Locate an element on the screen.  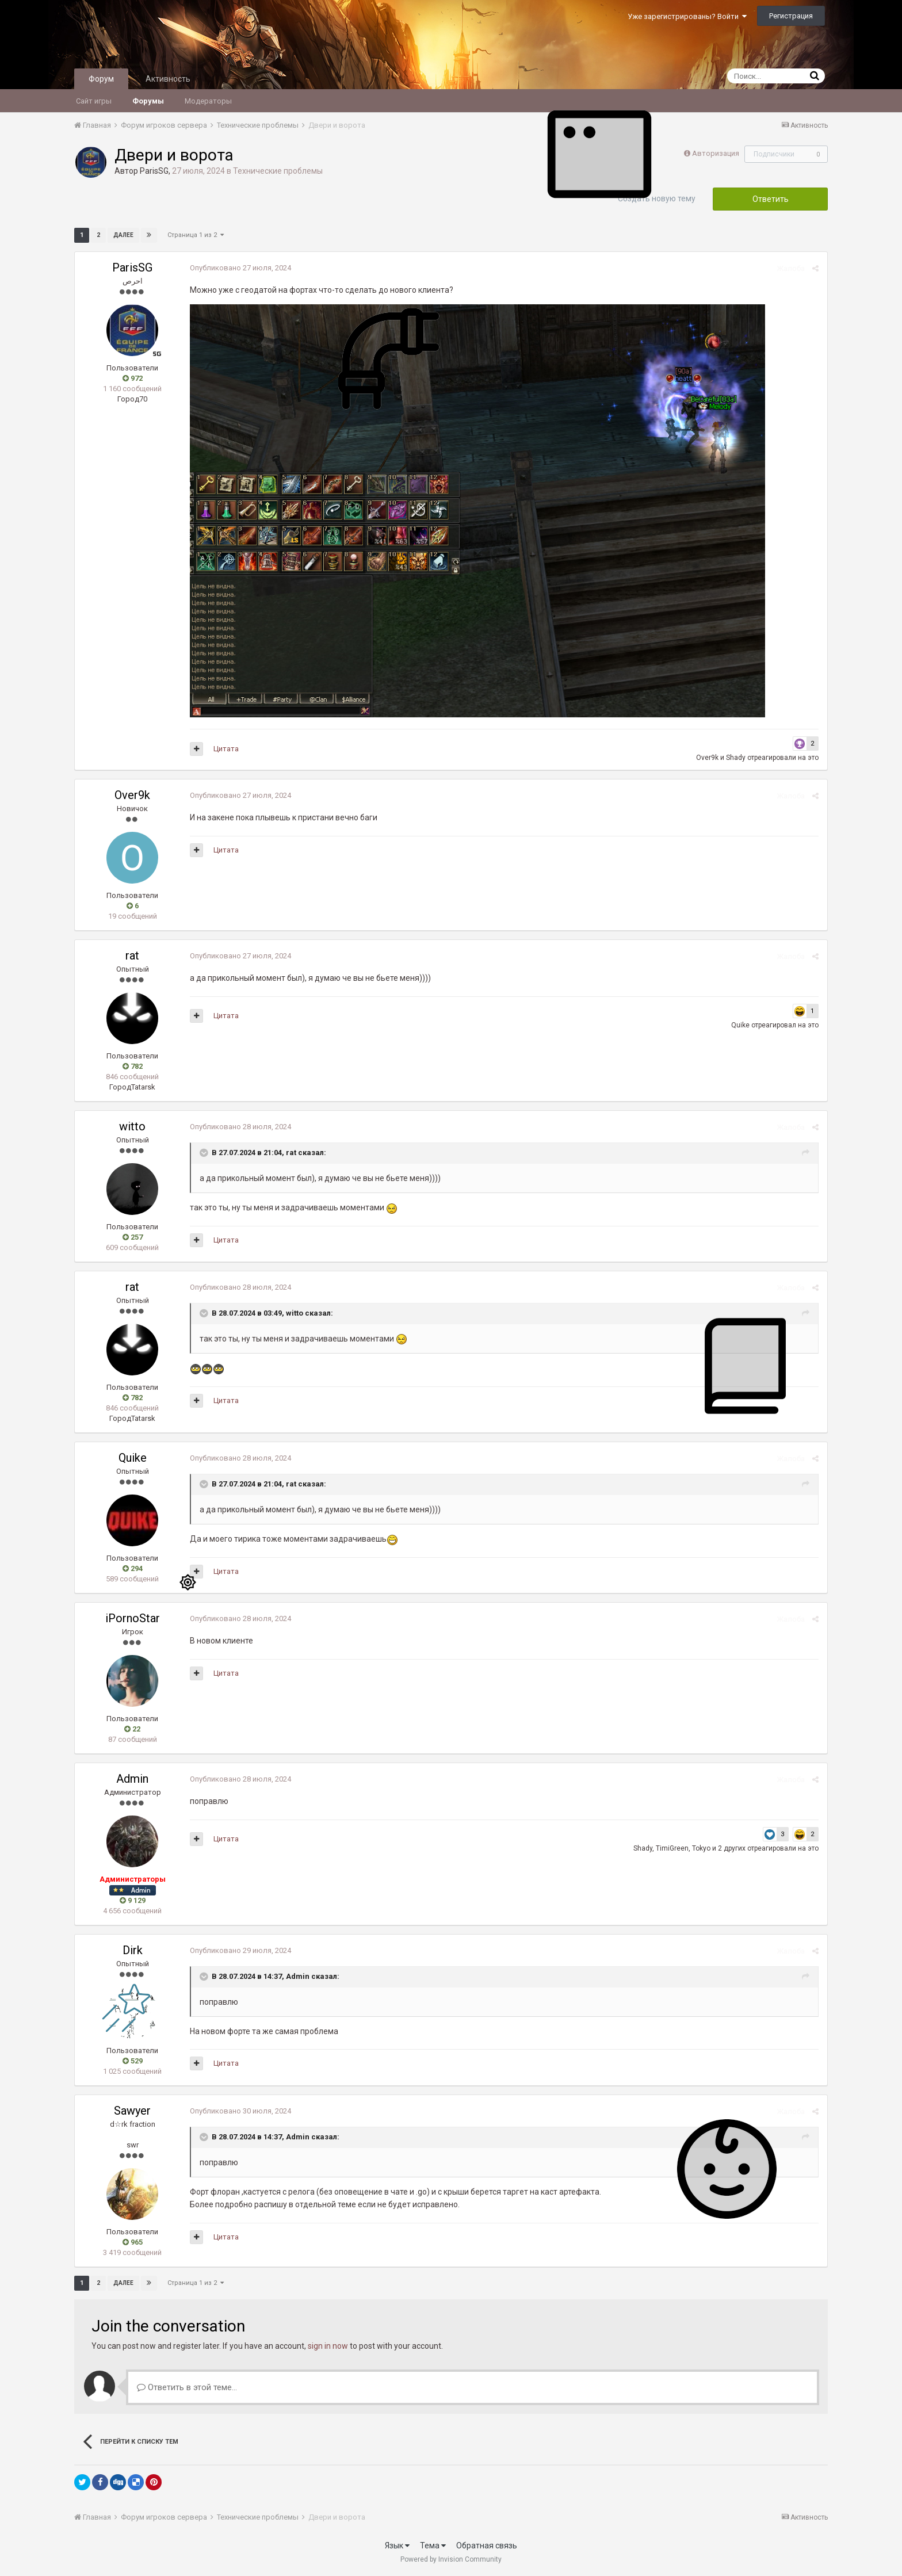
plumbing or pipe system settings is located at coordinates (385, 355).